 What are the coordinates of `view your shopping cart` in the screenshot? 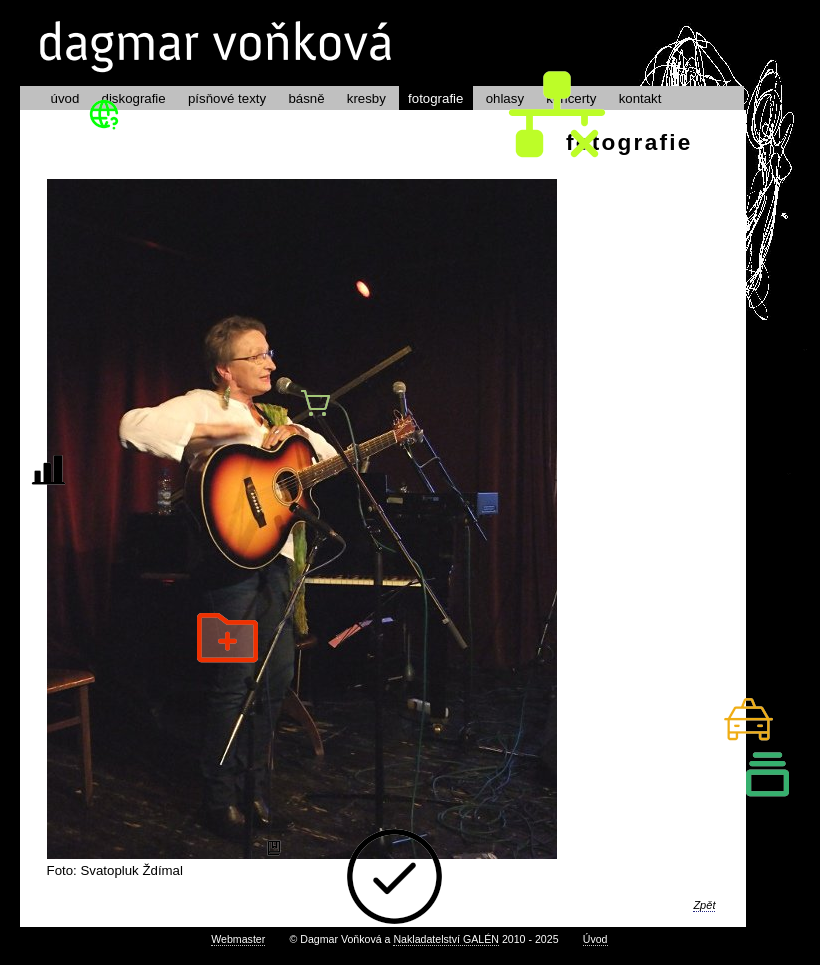 It's located at (316, 403).